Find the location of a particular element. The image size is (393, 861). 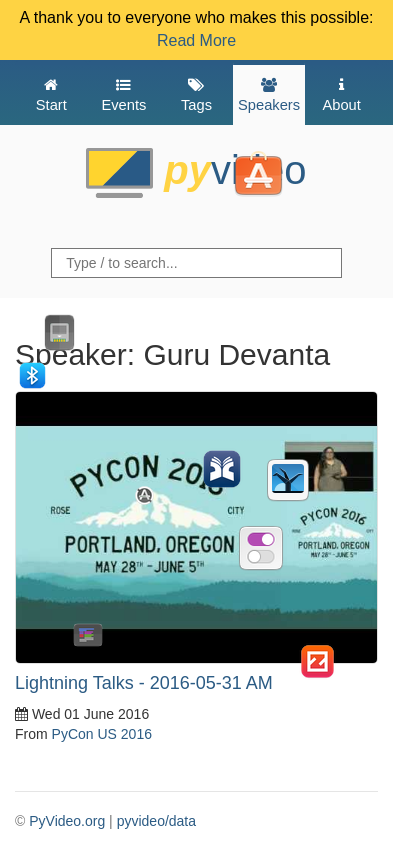

open shotwell photo manager is located at coordinates (288, 480).